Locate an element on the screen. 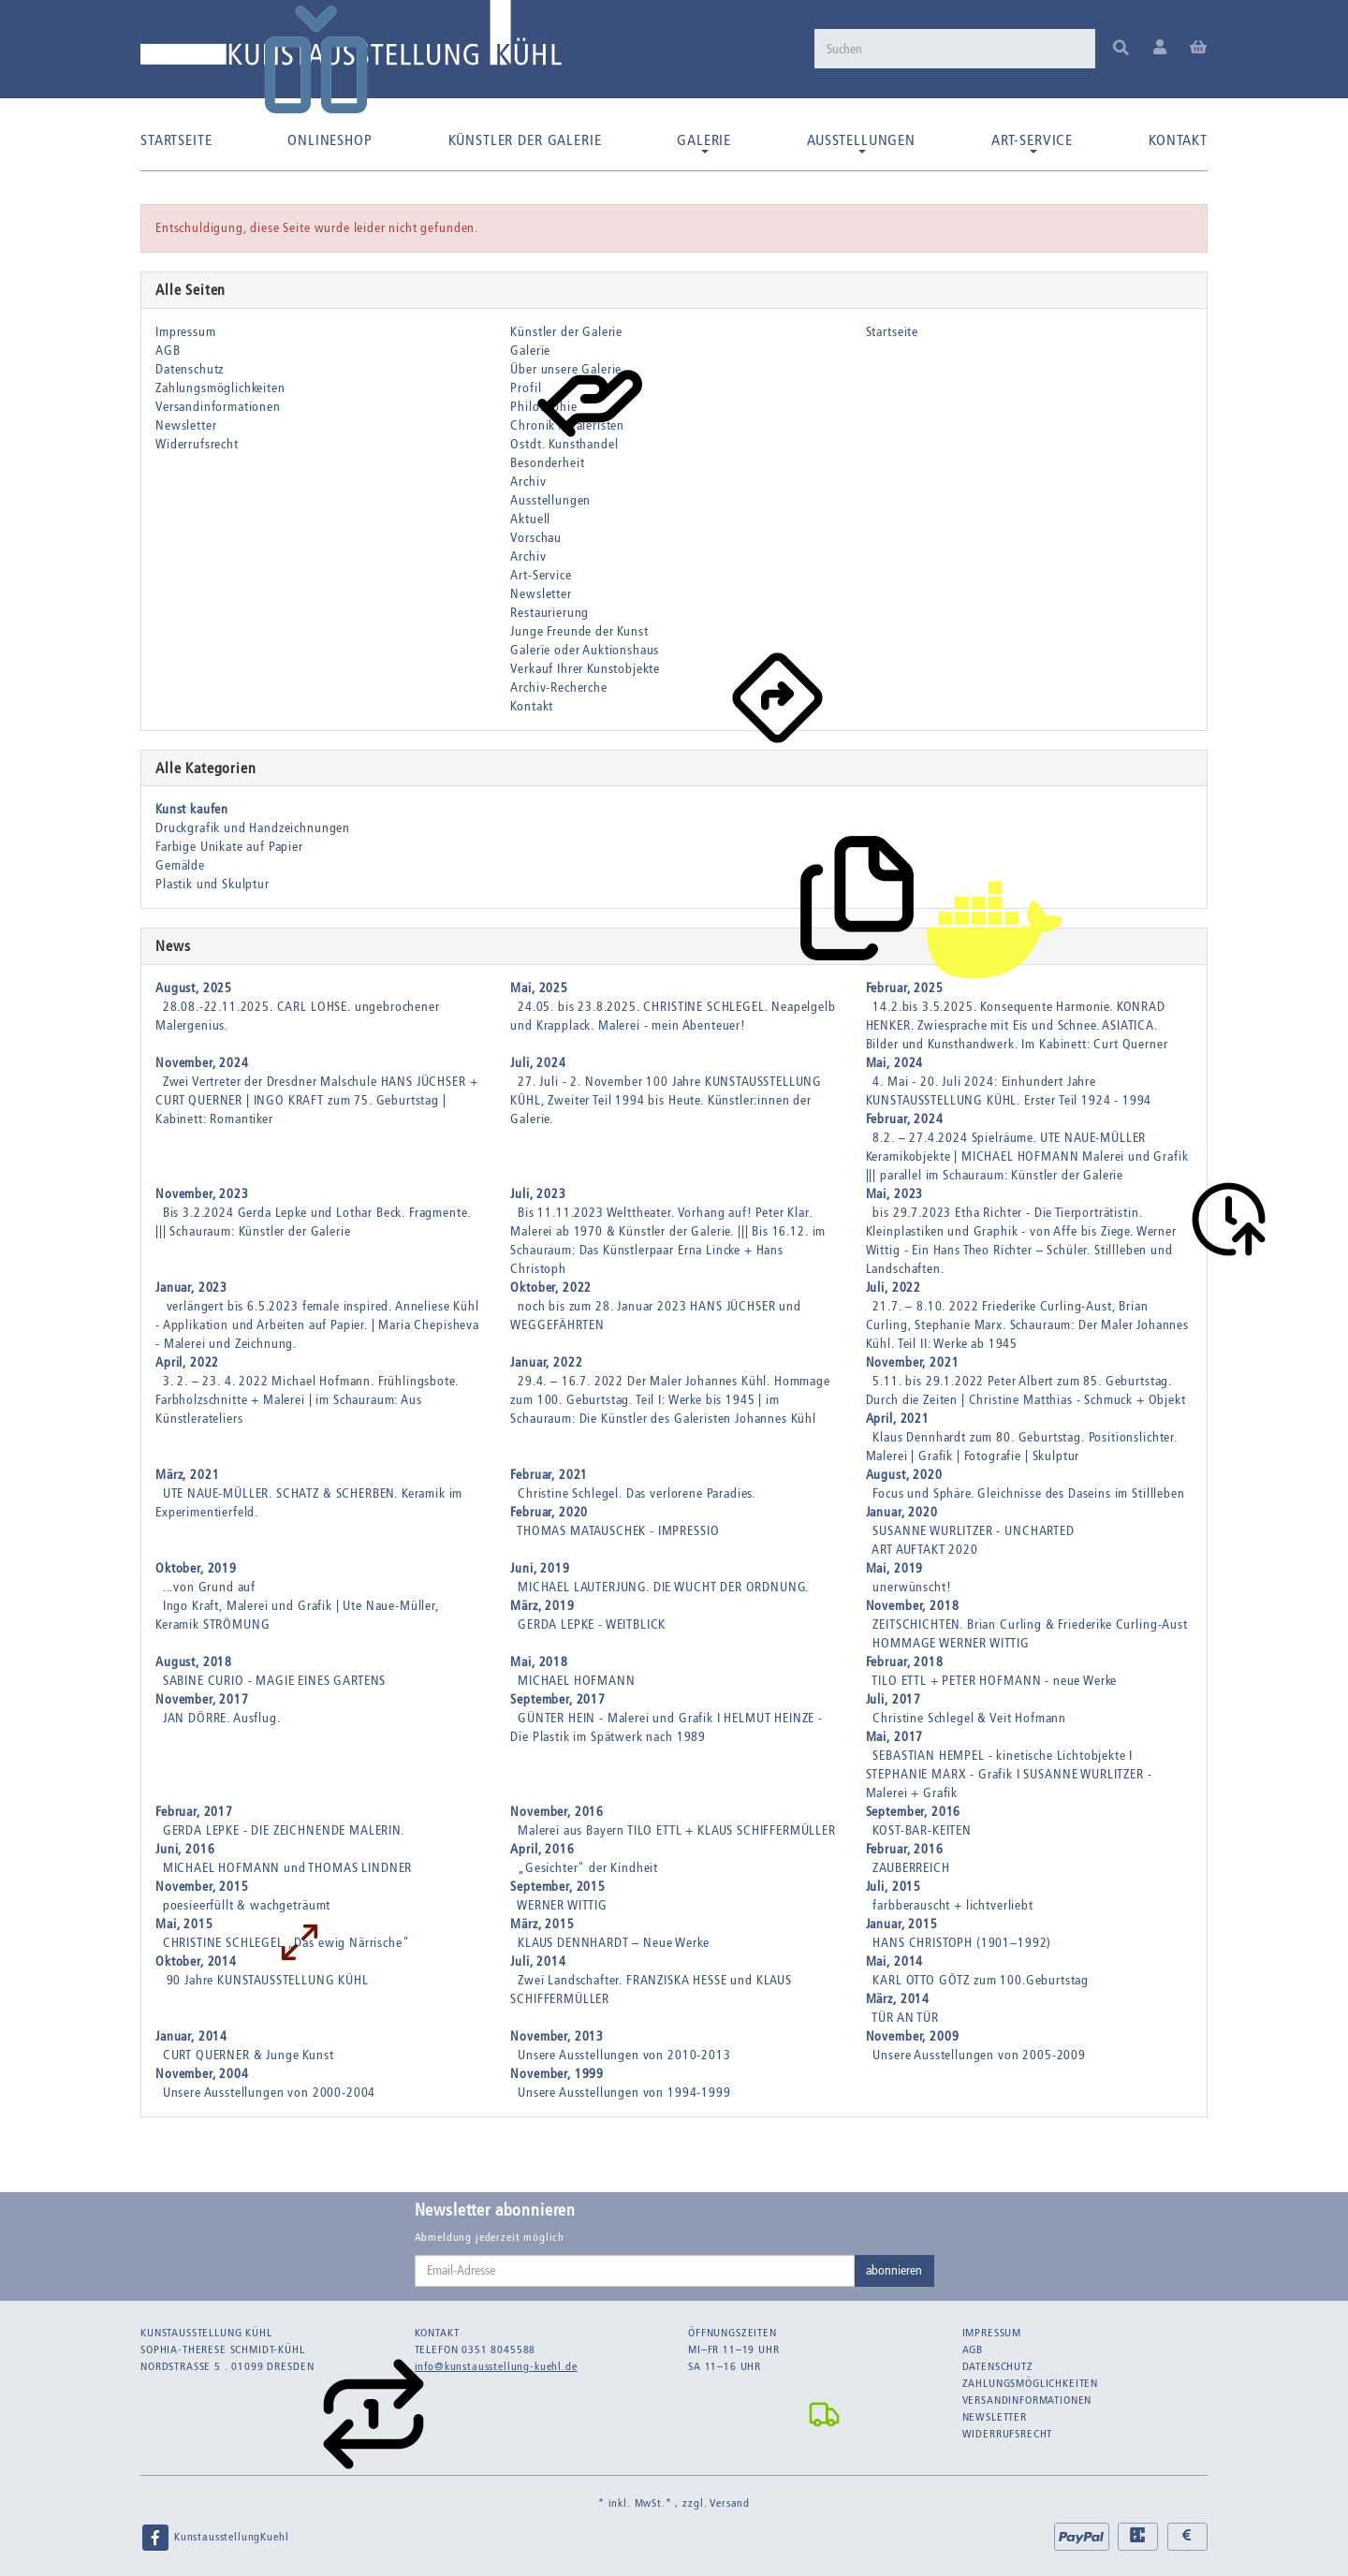 The height and width of the screenshot is (2576, 1348). docker container management is located at coordinates (994, 929).